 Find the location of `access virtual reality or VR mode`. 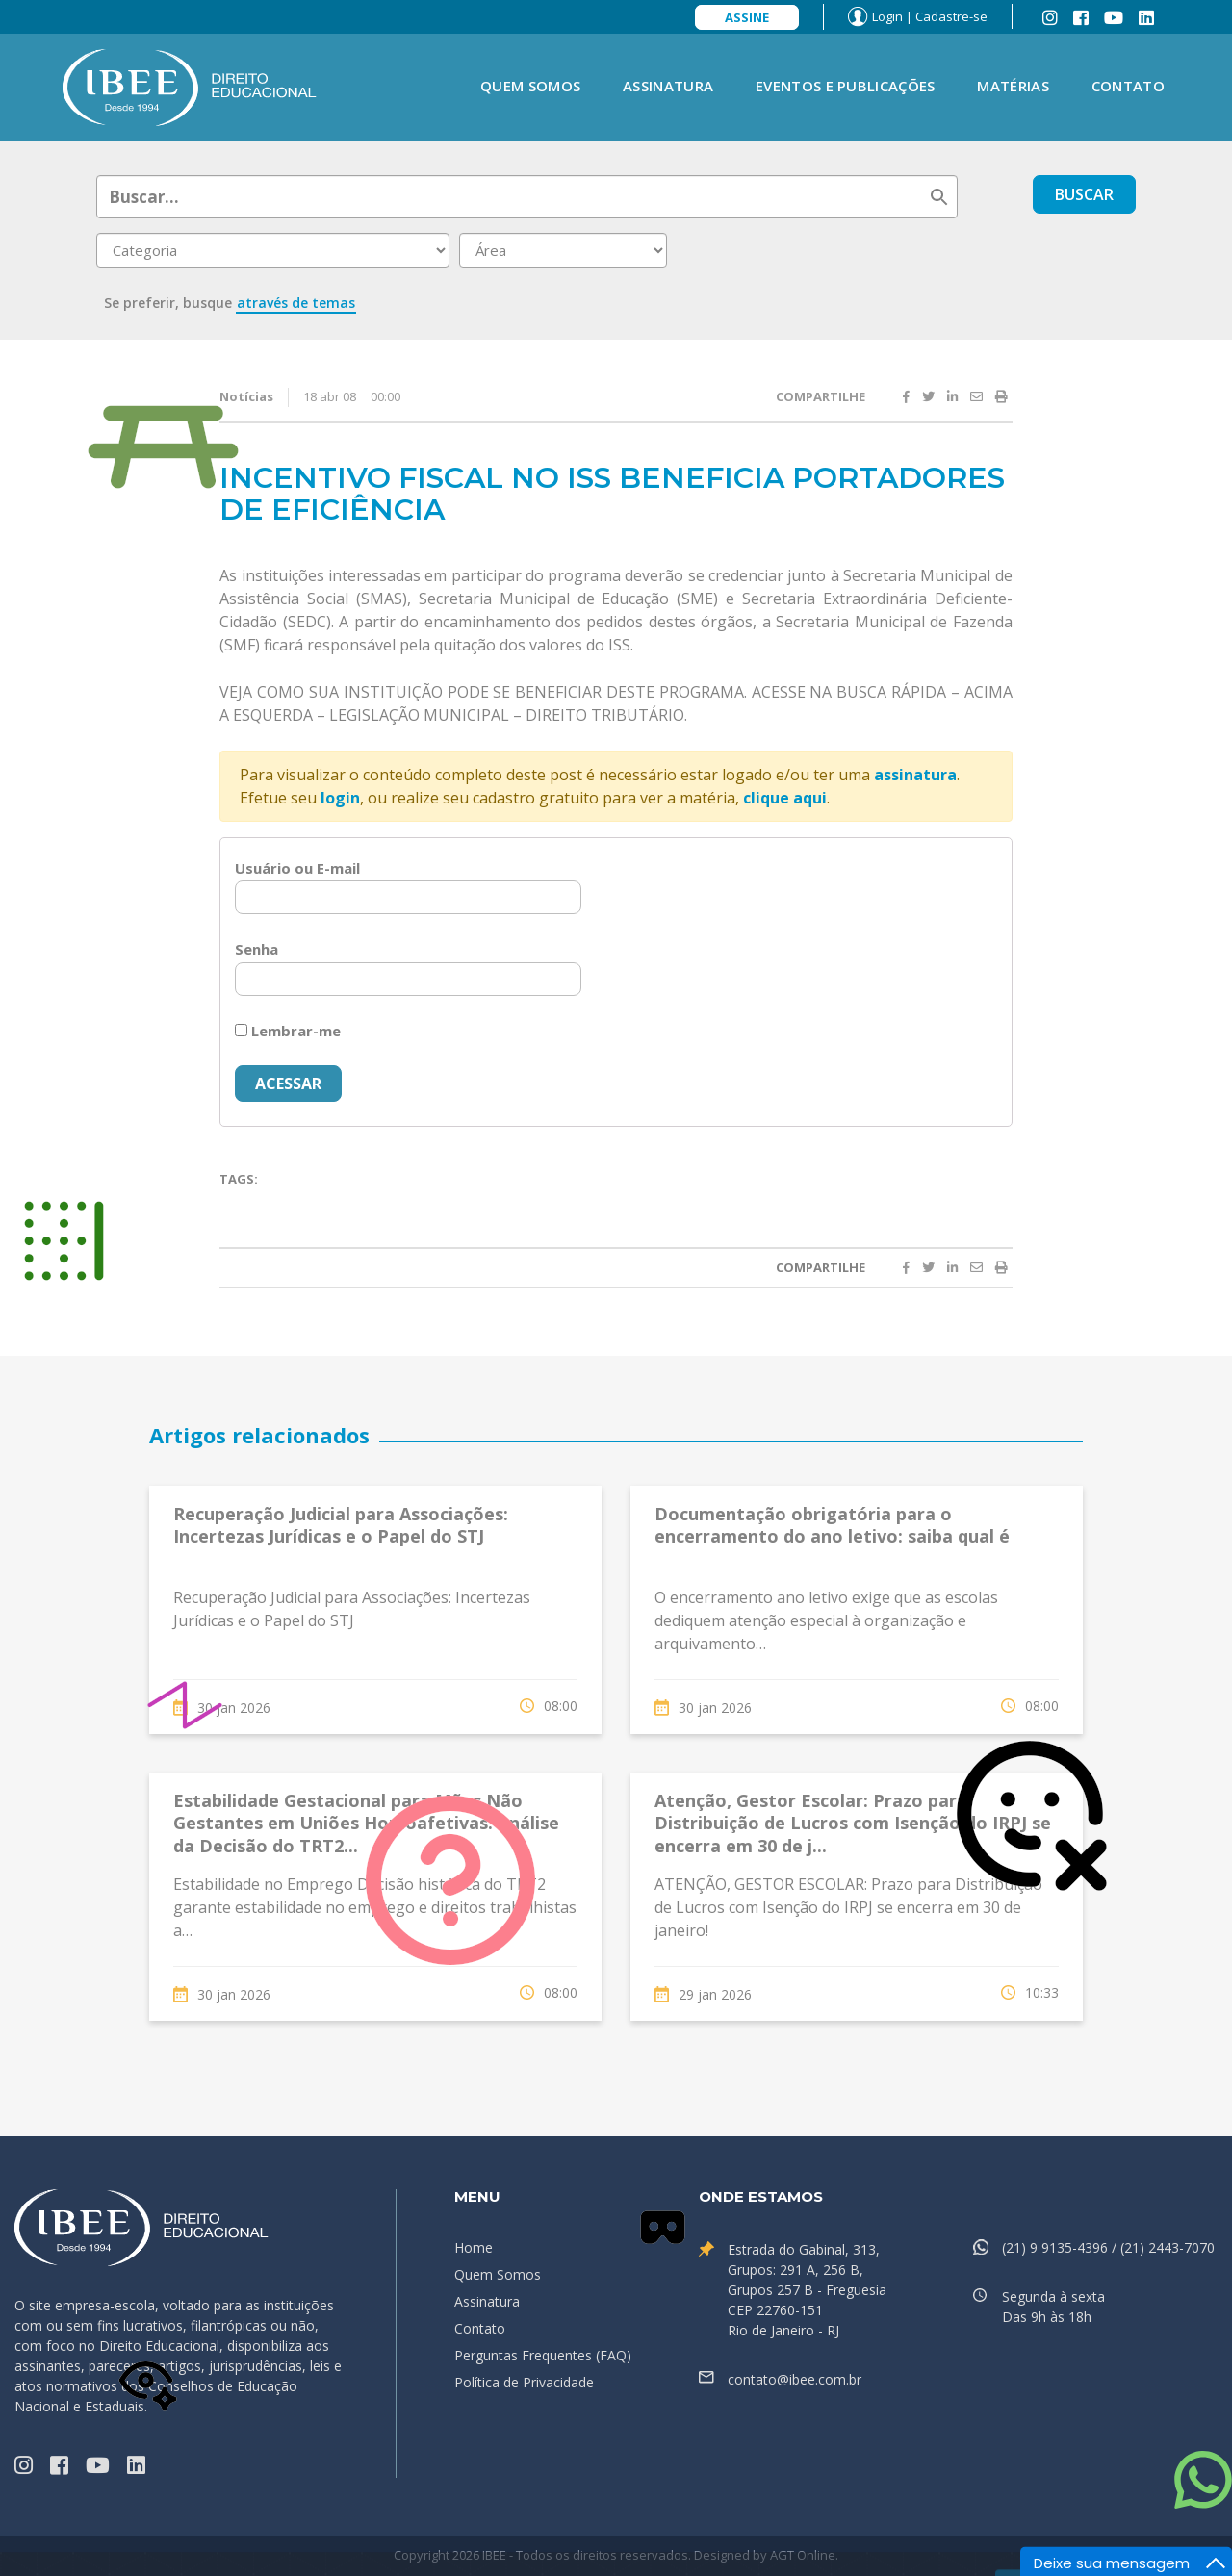

access virtual reality or VR mode is located at coordinates (662, 2226).